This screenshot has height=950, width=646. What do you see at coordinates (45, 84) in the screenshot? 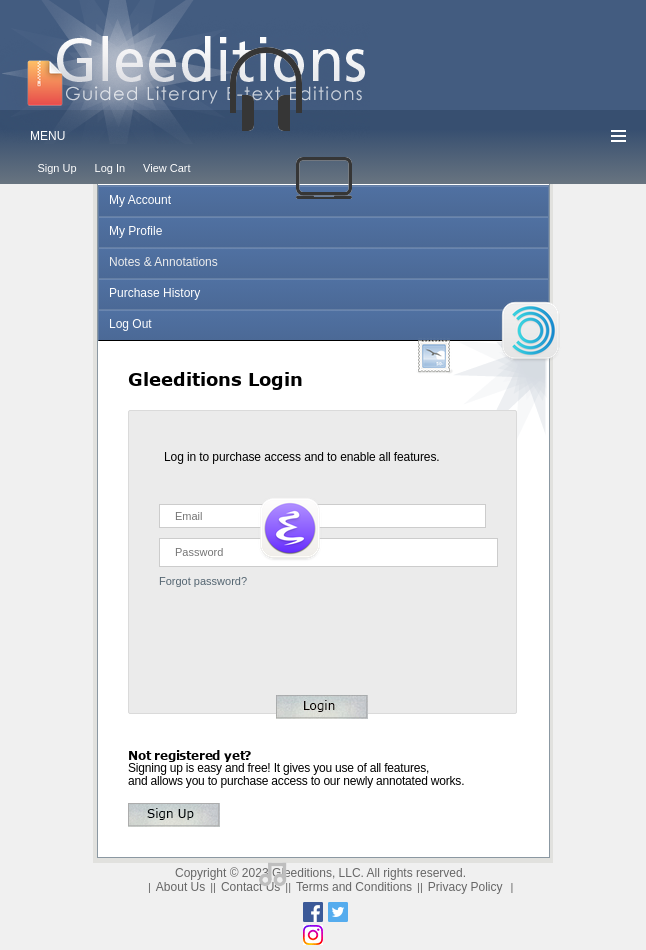
I see `a compressed tar archive file` at bounding box center [45, 84].